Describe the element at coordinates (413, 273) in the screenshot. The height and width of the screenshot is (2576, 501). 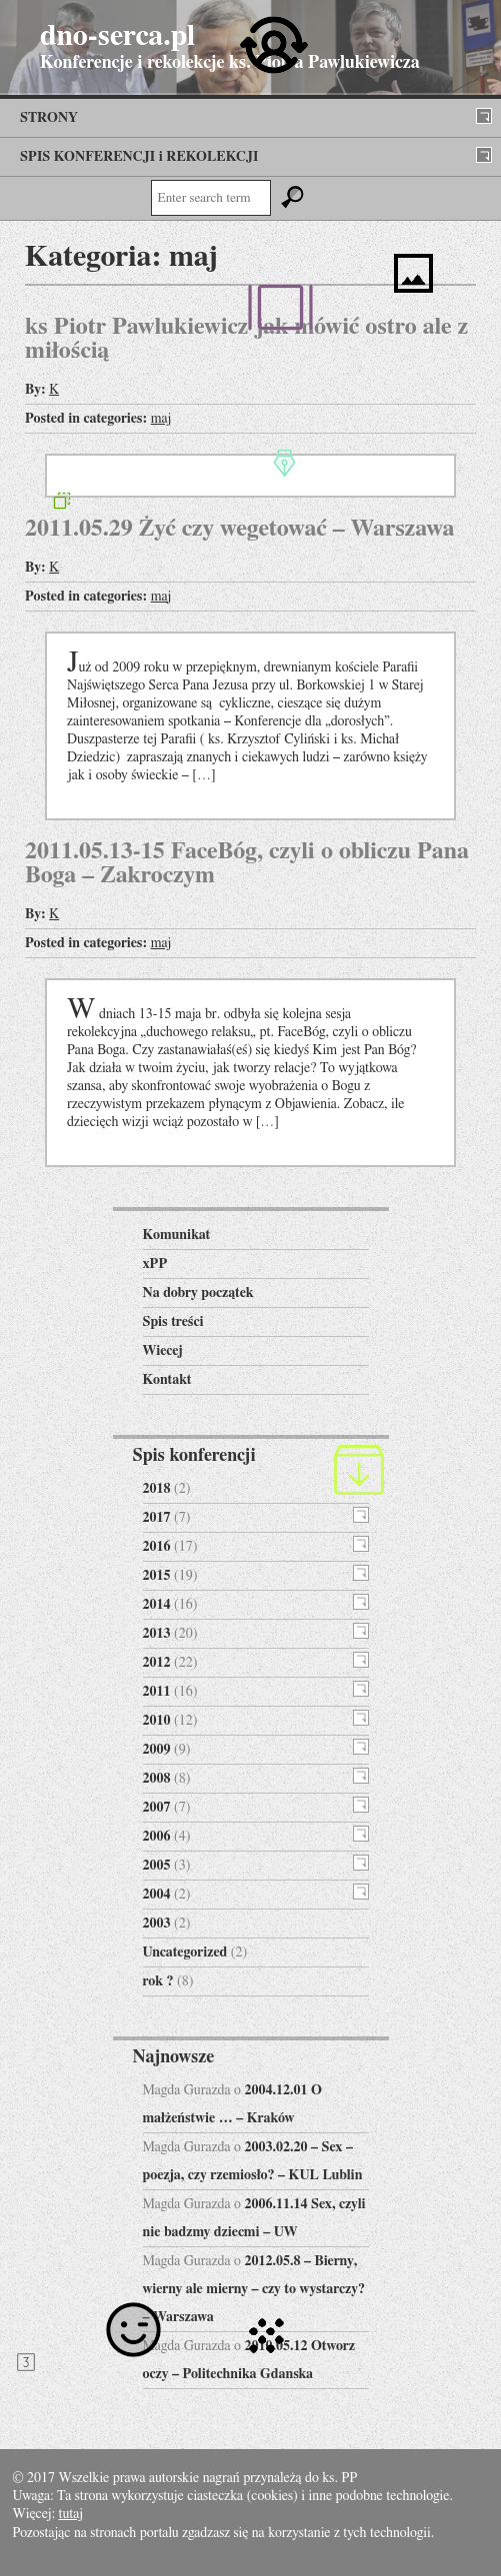
I see `view original image without cropping` at that location.